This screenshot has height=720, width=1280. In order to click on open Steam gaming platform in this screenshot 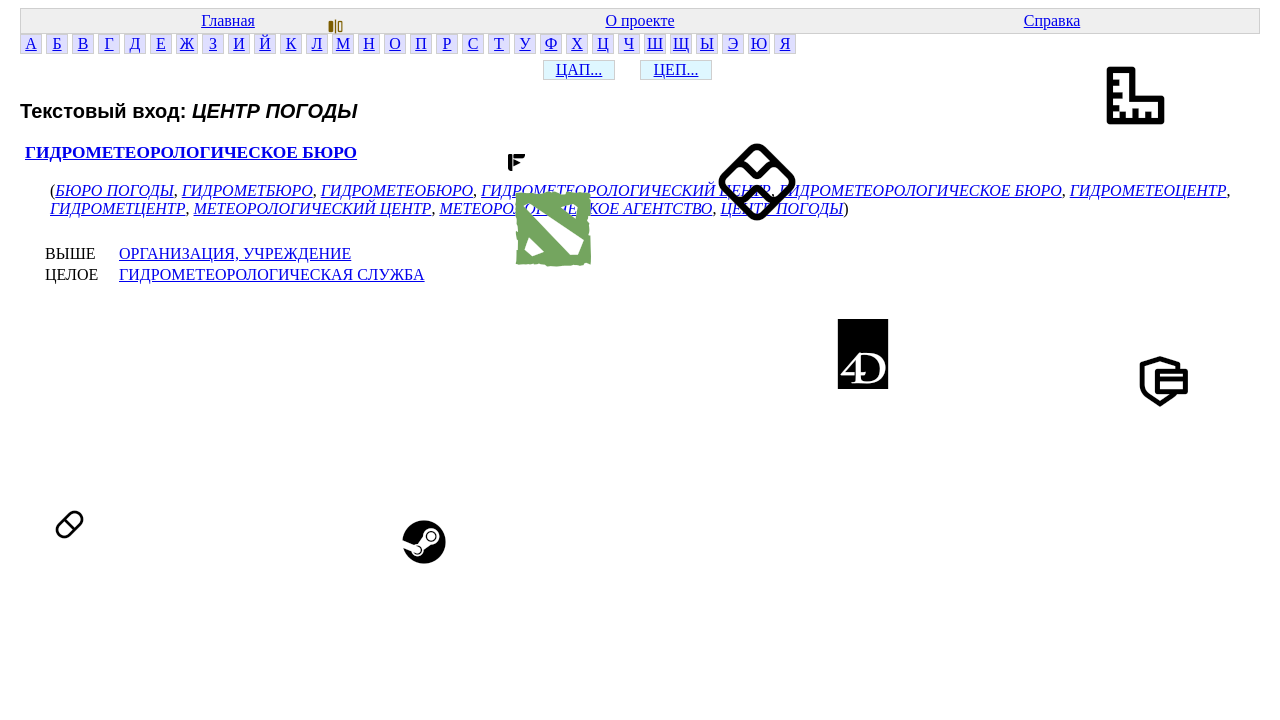, I will do `click(424, 542)`.